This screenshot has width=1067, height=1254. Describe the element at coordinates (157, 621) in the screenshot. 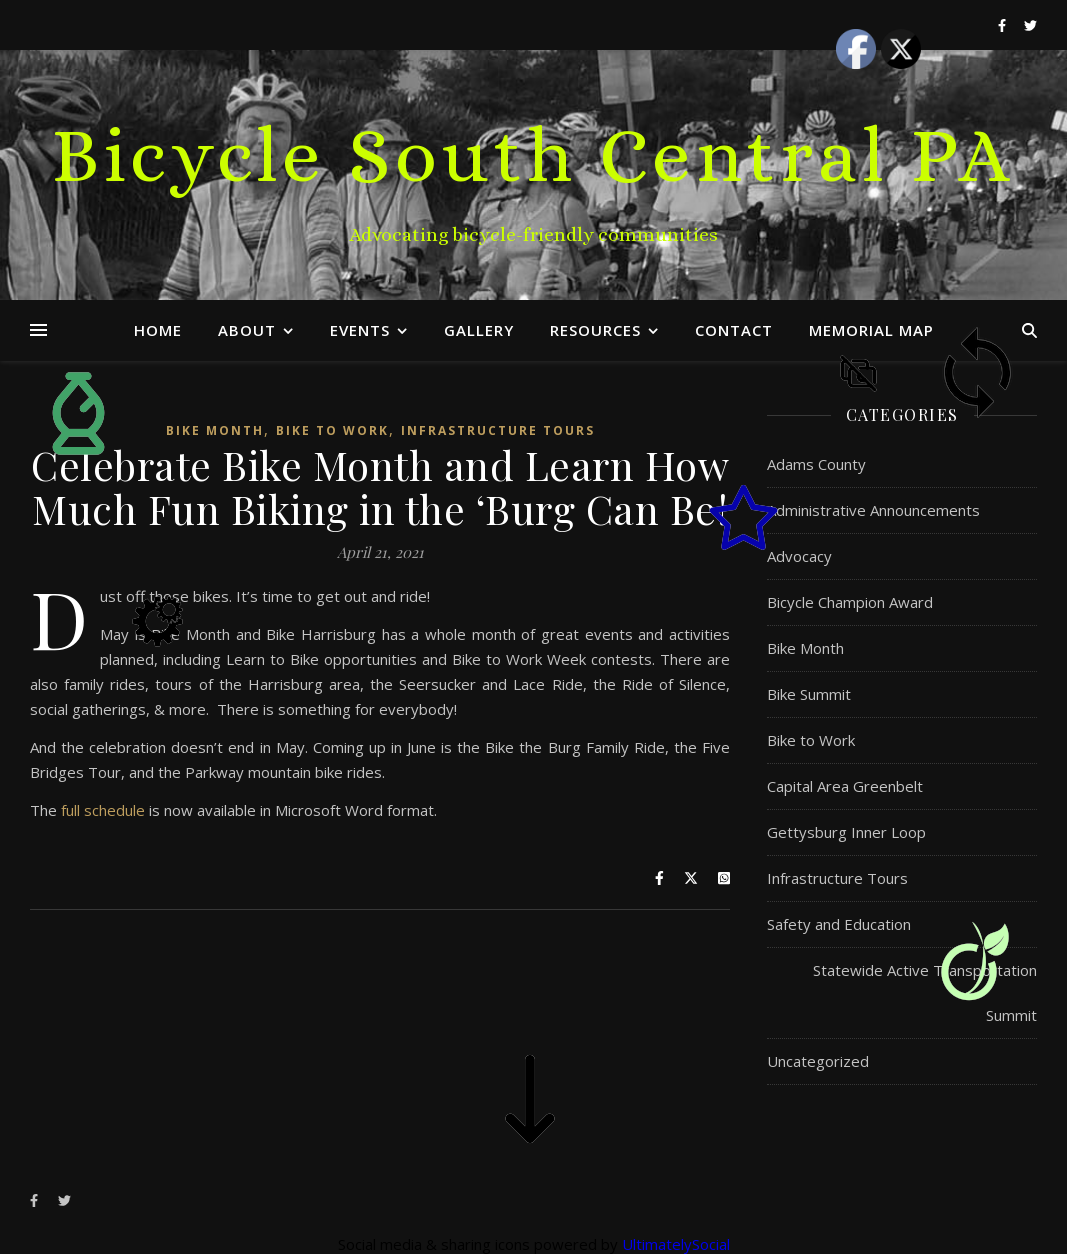

I see `WHMCS web hosting billing and automation platform logo` at that location.